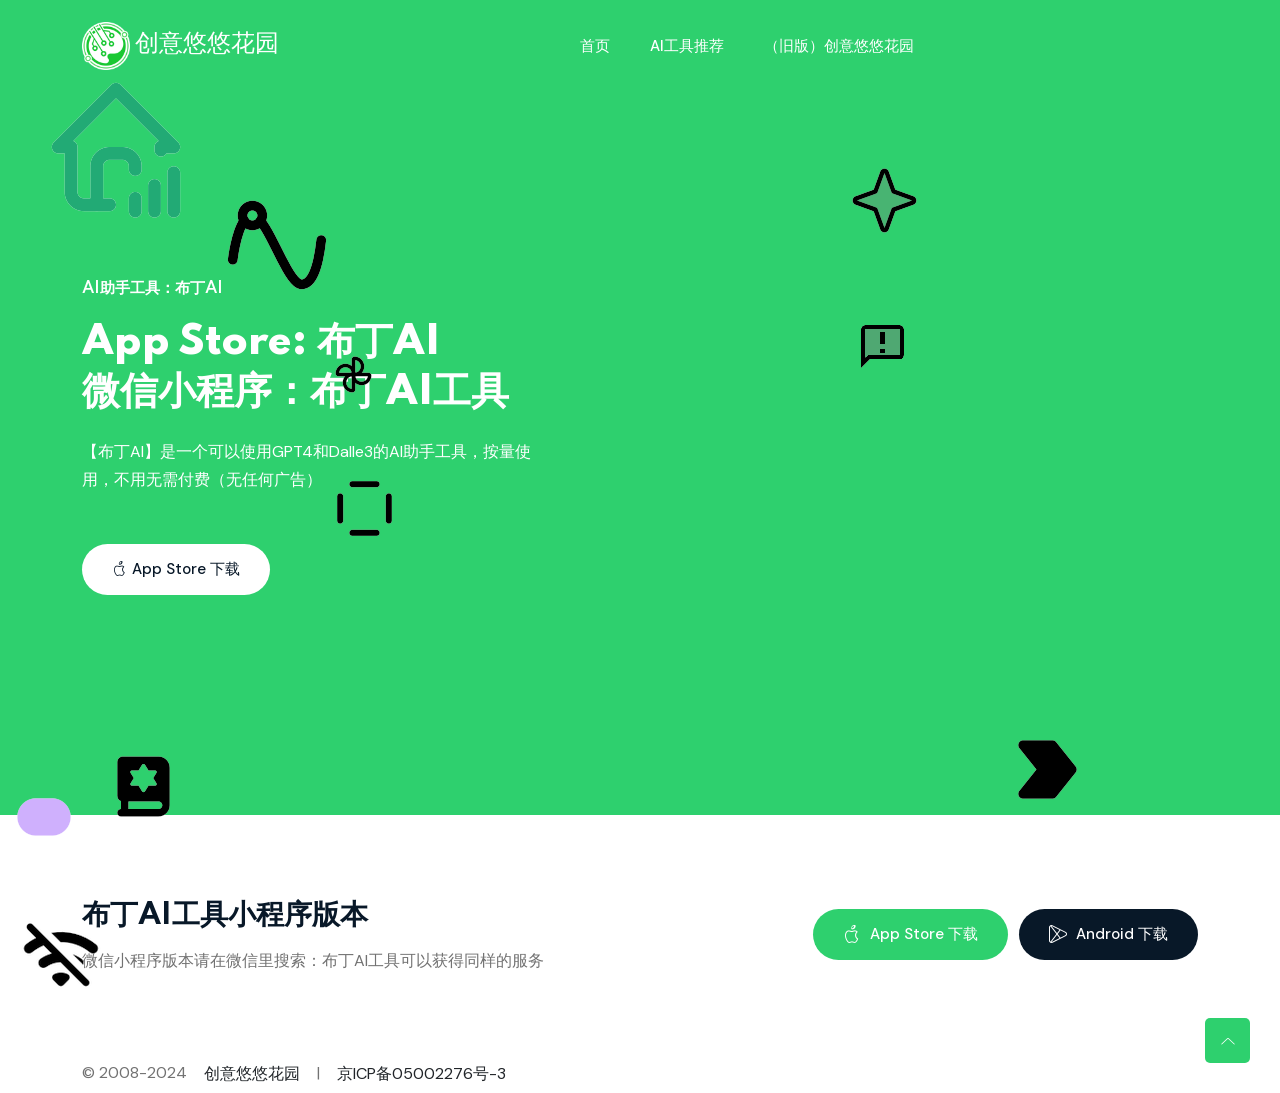  Describe the element at coordinates (44, 817) in the screenshot. I see `access medication or pharmacy features` at that location.